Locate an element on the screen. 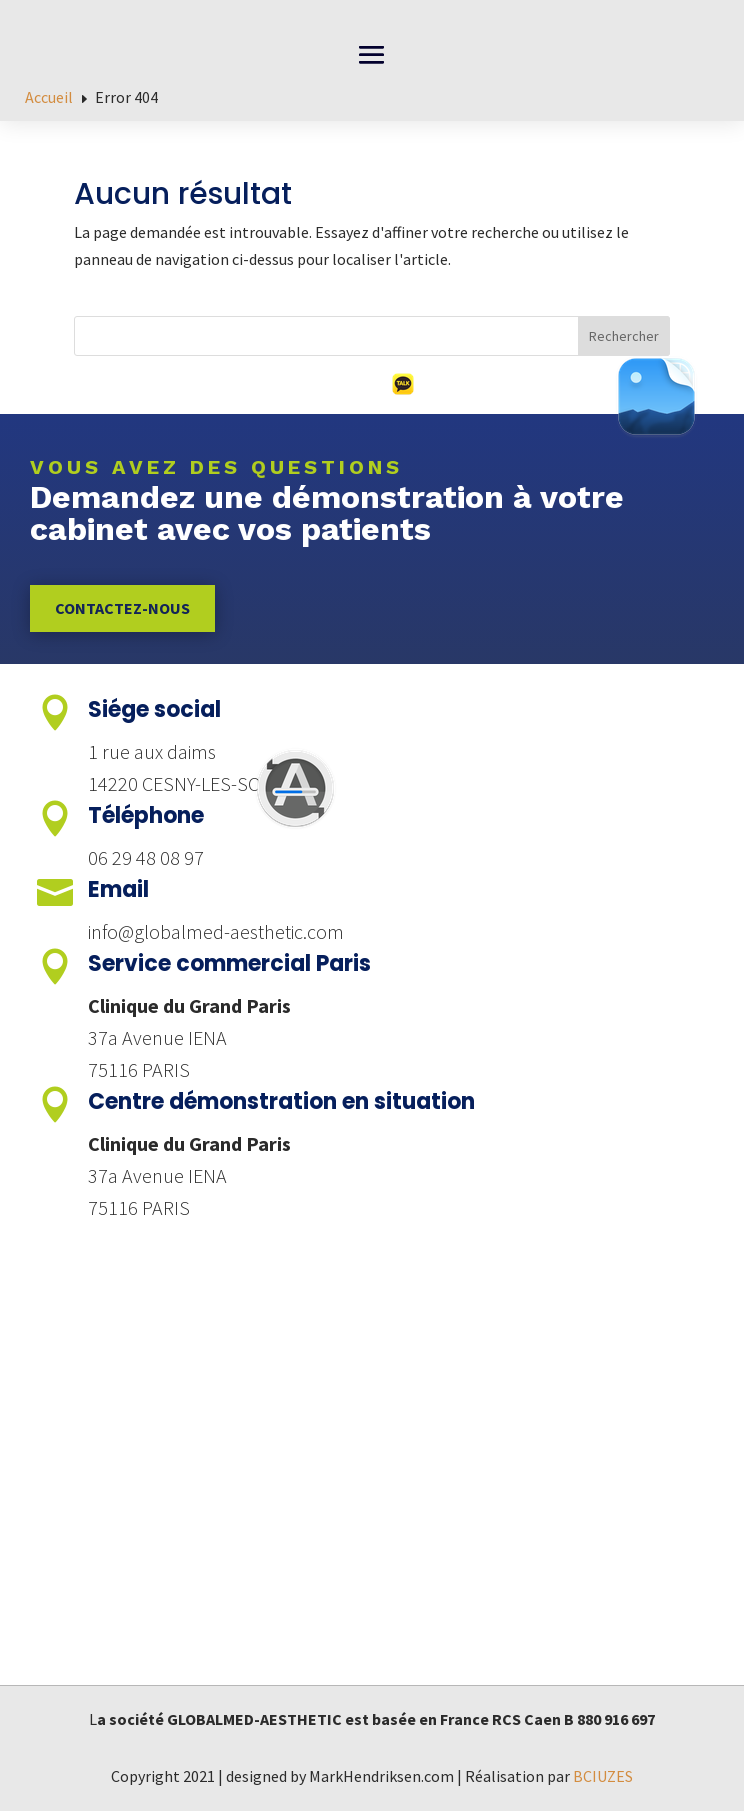  open the software update manager is located at coordinates (295, 788).